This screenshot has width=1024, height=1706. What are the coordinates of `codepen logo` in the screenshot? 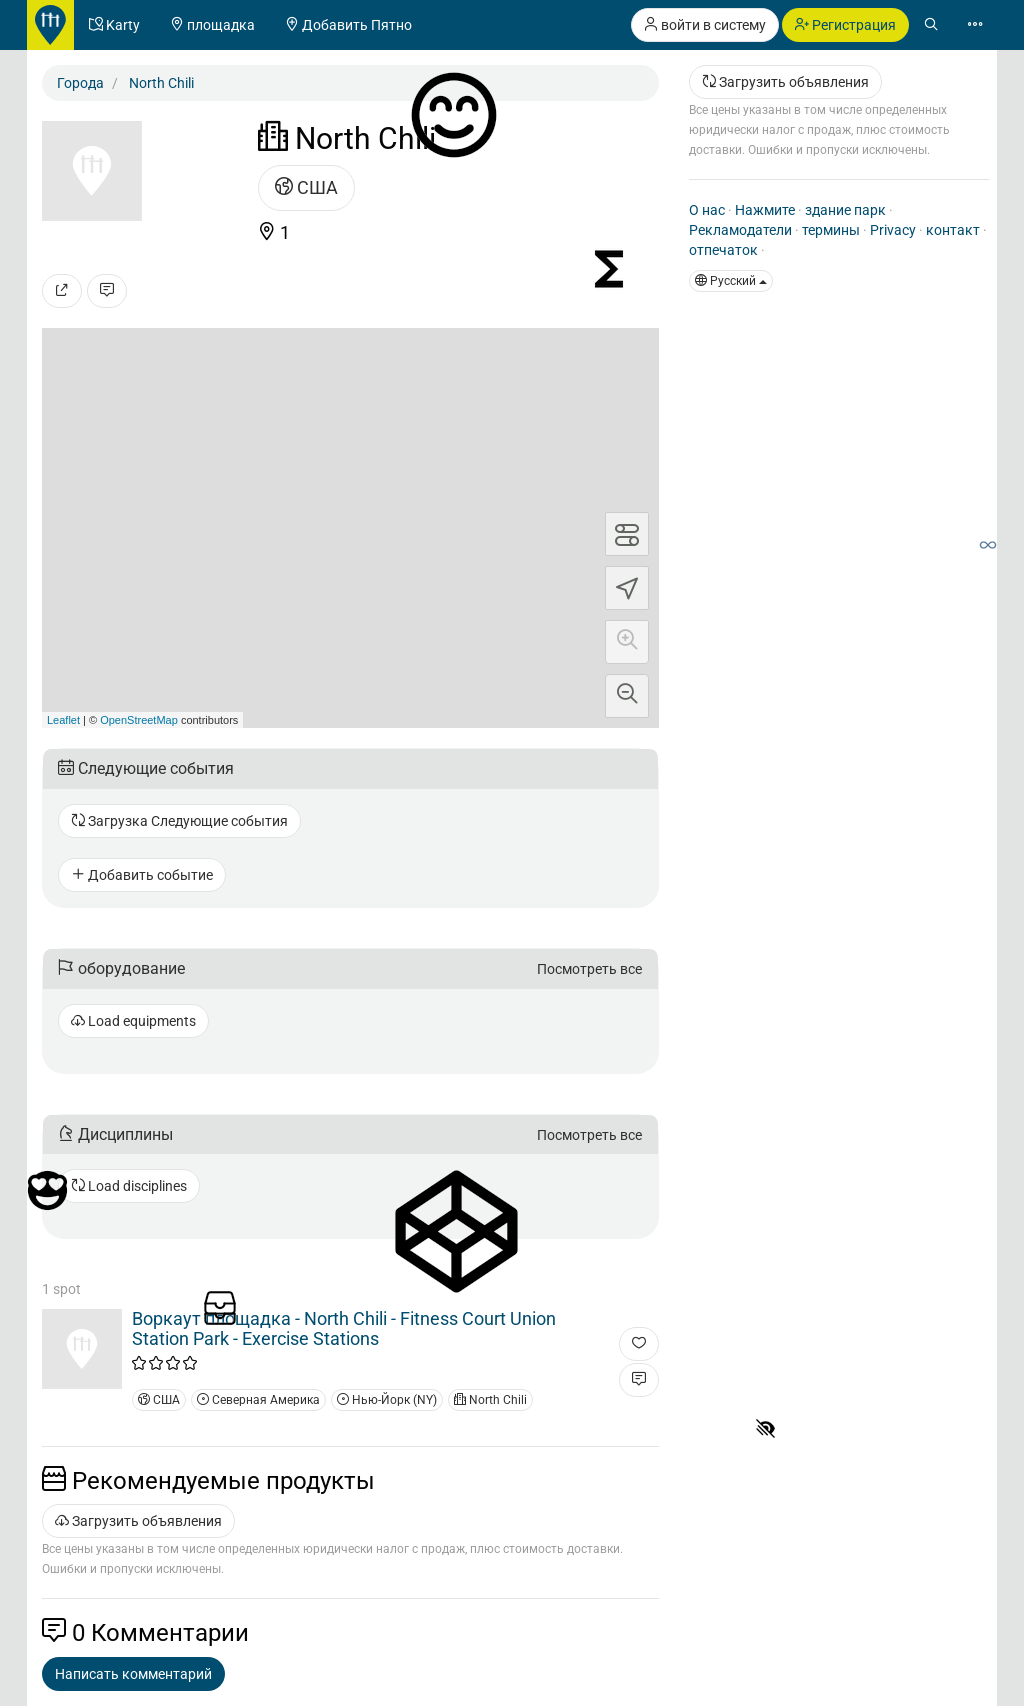 It's located at (456, 1231).